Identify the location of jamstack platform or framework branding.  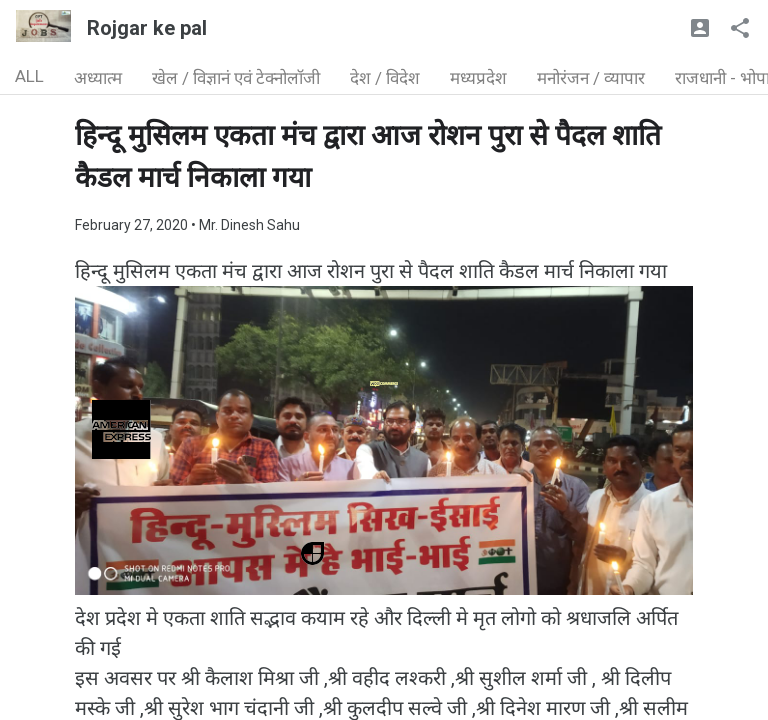
(312, 553).